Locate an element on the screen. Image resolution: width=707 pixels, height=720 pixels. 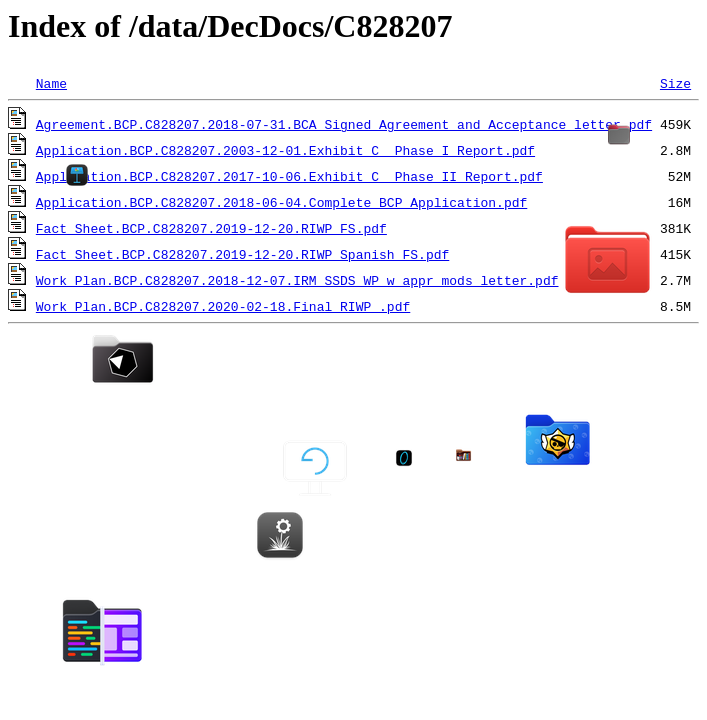
open programming projects folder is located at coordinates (102, 633).